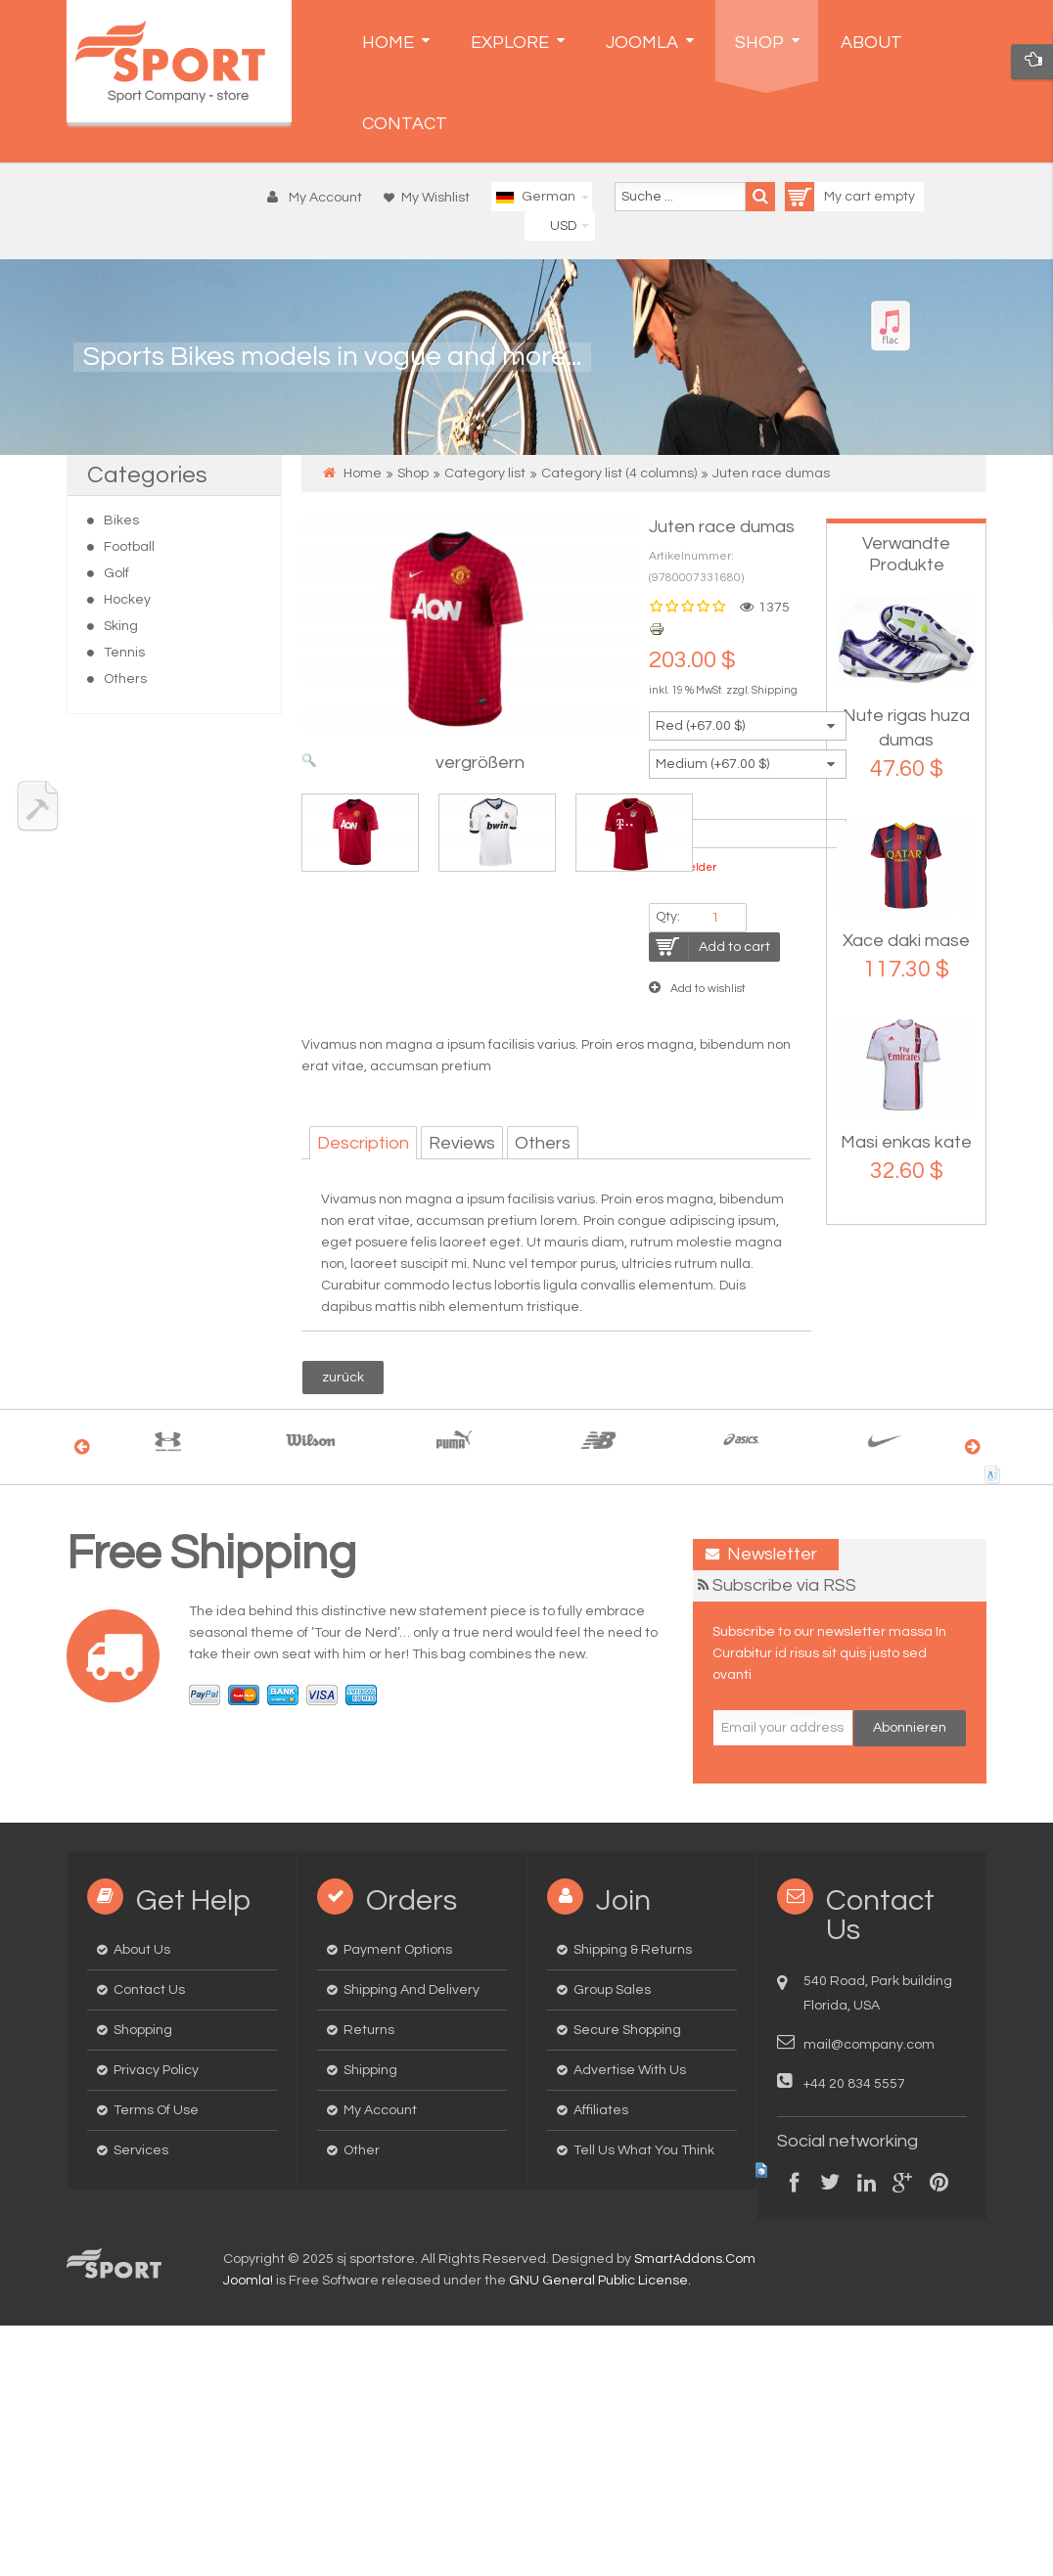 Image resolution: width=1053 pixels, height=2576 pixels. Describe the element at coordinates (891, 326) in the screenshot. I see `a flac audio file in ogg container format` at that location.